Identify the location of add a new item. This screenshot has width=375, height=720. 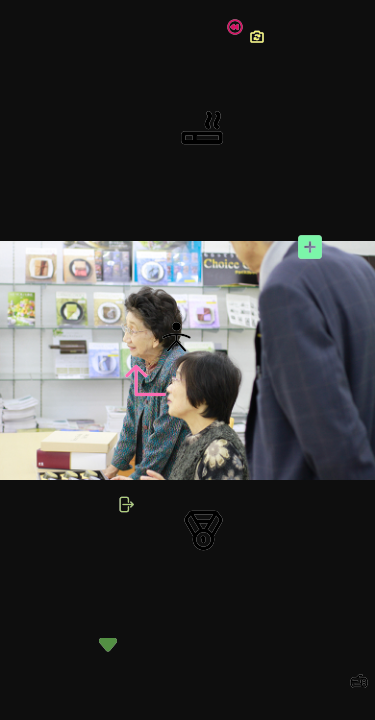
(310, 247).